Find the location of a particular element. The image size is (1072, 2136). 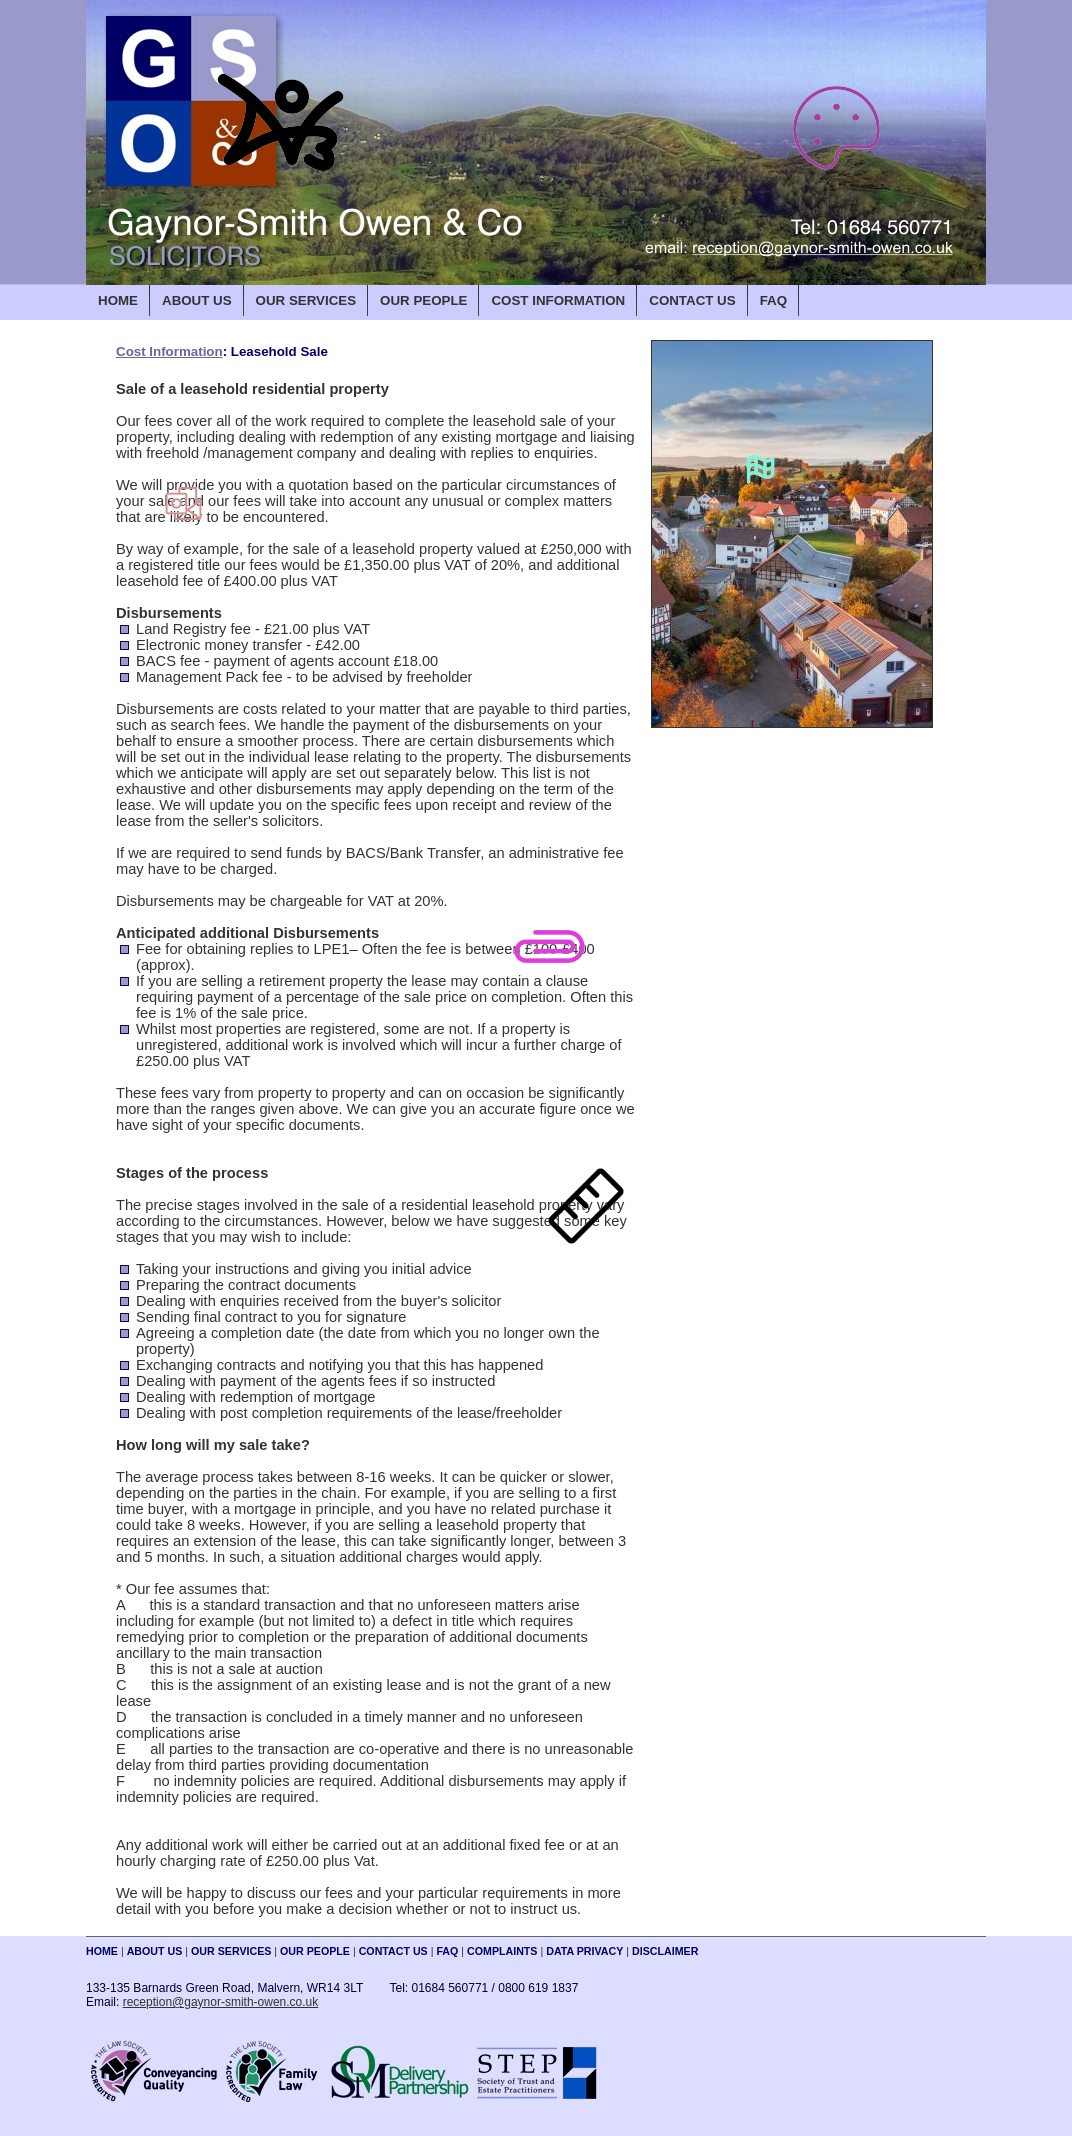

open Microsoft Outlook email is located at coordinates (183, 503).